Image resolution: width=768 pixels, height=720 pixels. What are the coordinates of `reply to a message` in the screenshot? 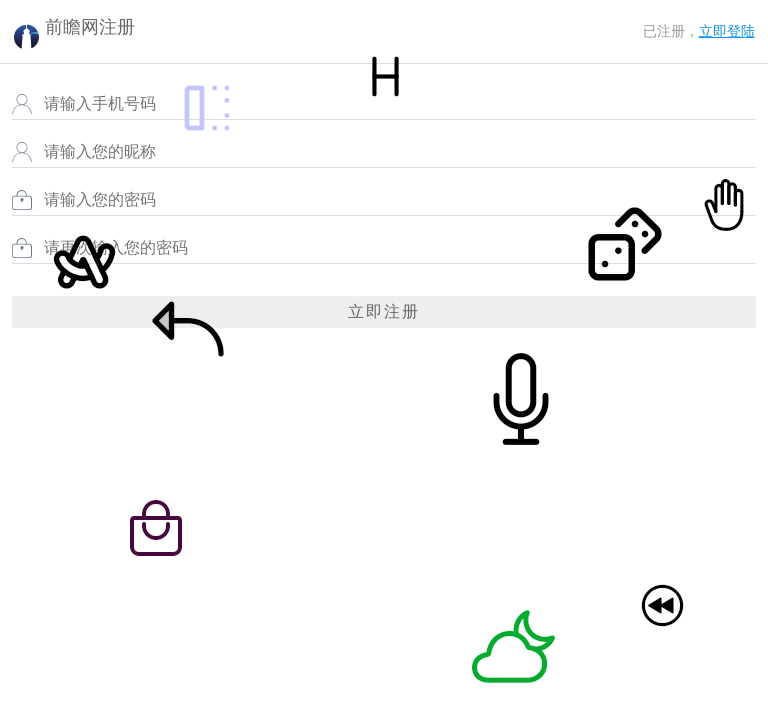 It's located at (188, 329).